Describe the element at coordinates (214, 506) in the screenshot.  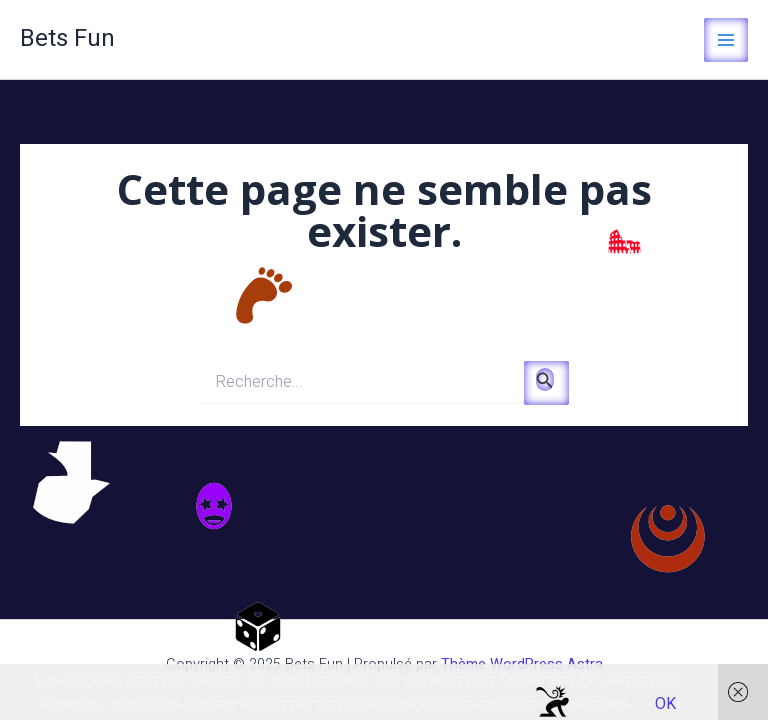
I see `indicates an excited or amazed reaction` at that location.